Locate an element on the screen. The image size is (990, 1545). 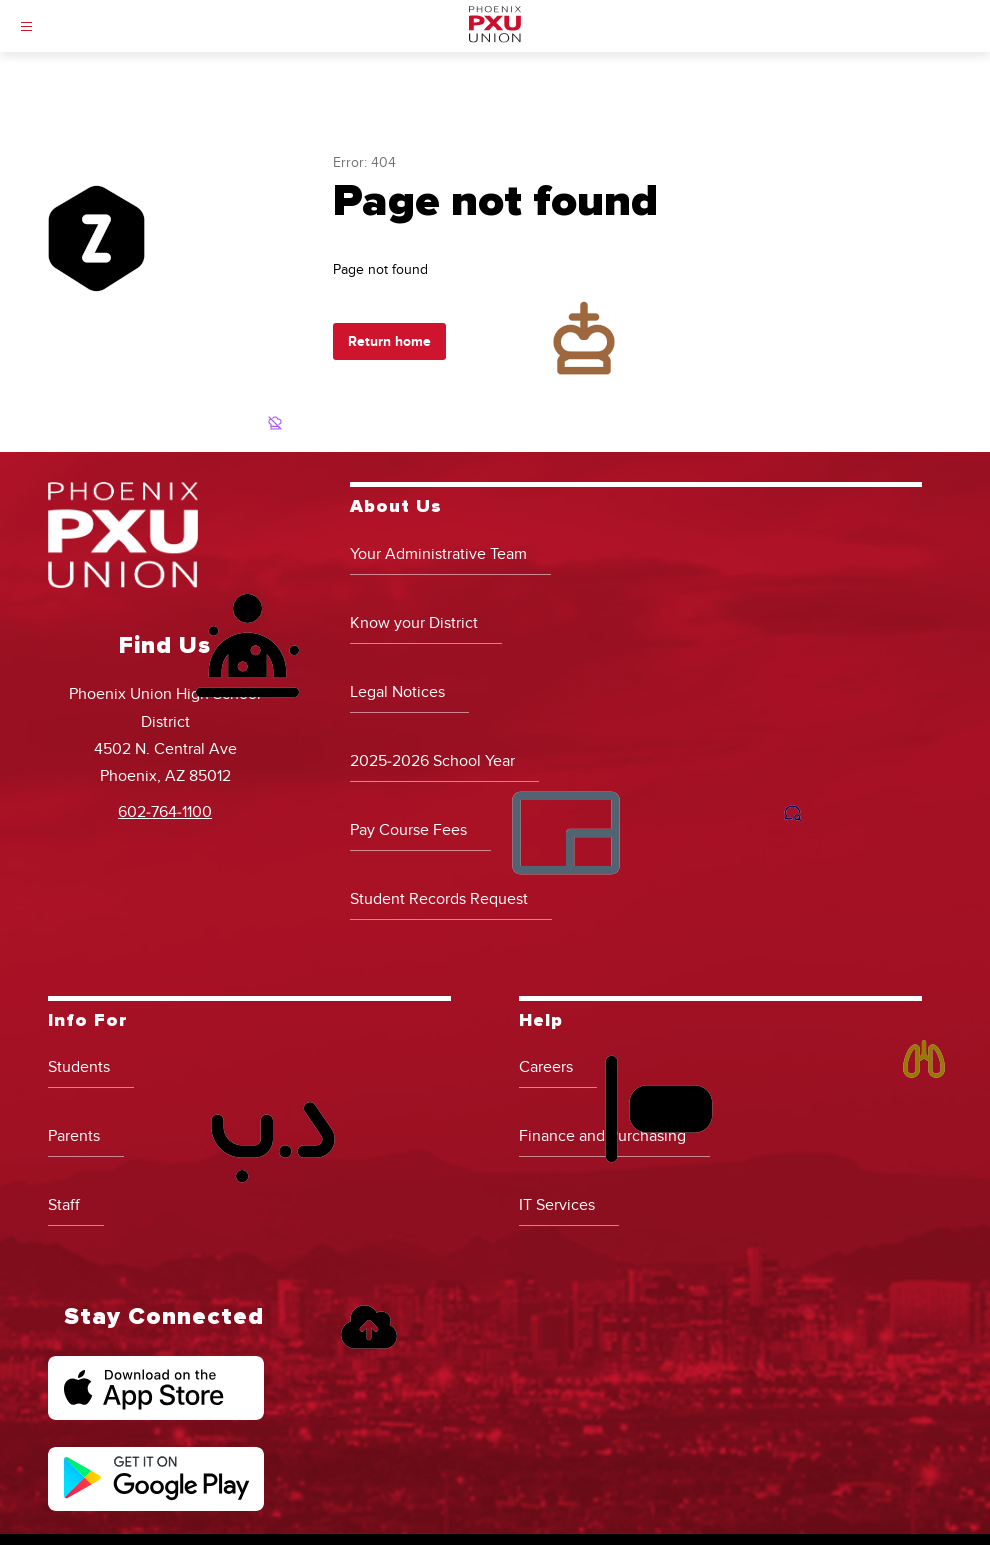
align selected elements to the left is located at coordinates (659, 1109).